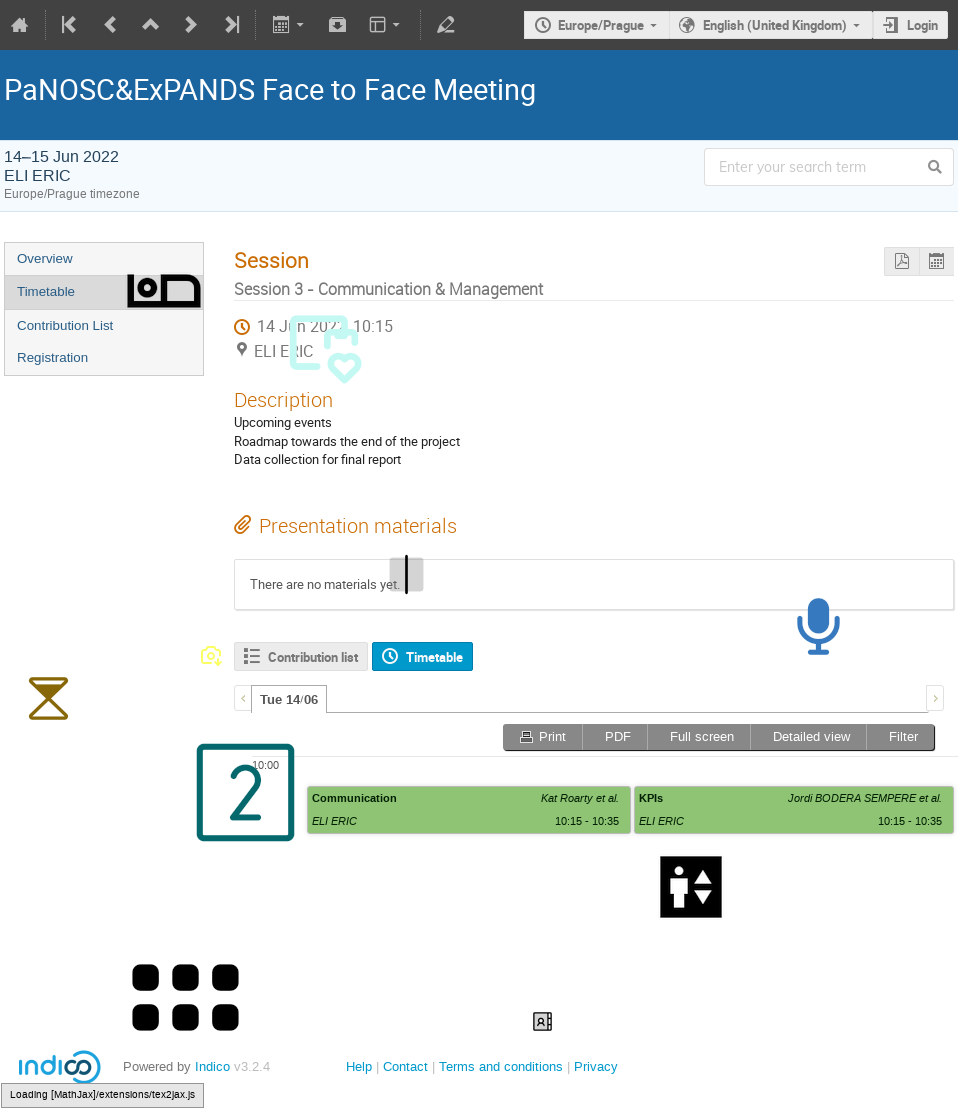  What do you see at coordinates (245, 792) in the screenshot?
I see `indicates step two in a multi-step process` at bounding box center [245, 792].